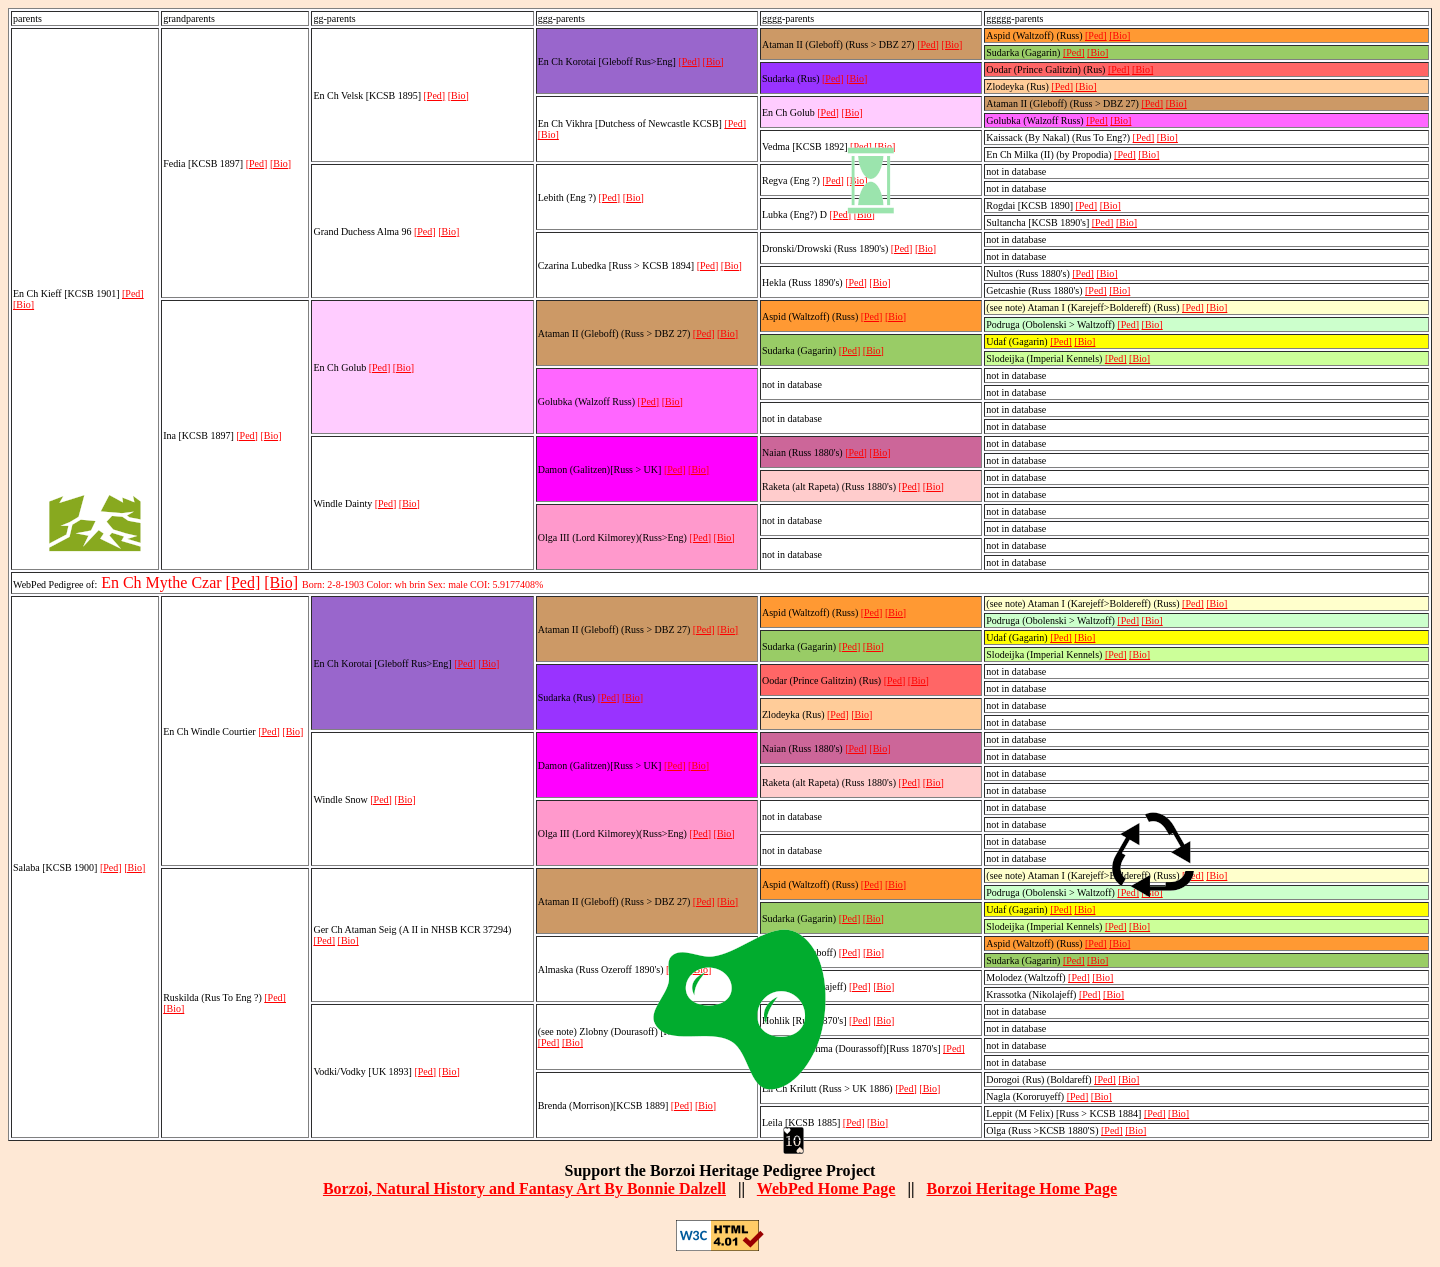 This screenshot has width=1440, height=1267. What do you see at coordinates (94, 505) in the screenshot?
I see `trigger an earthquake or ground attack ability` at bounding box center [94, 505].